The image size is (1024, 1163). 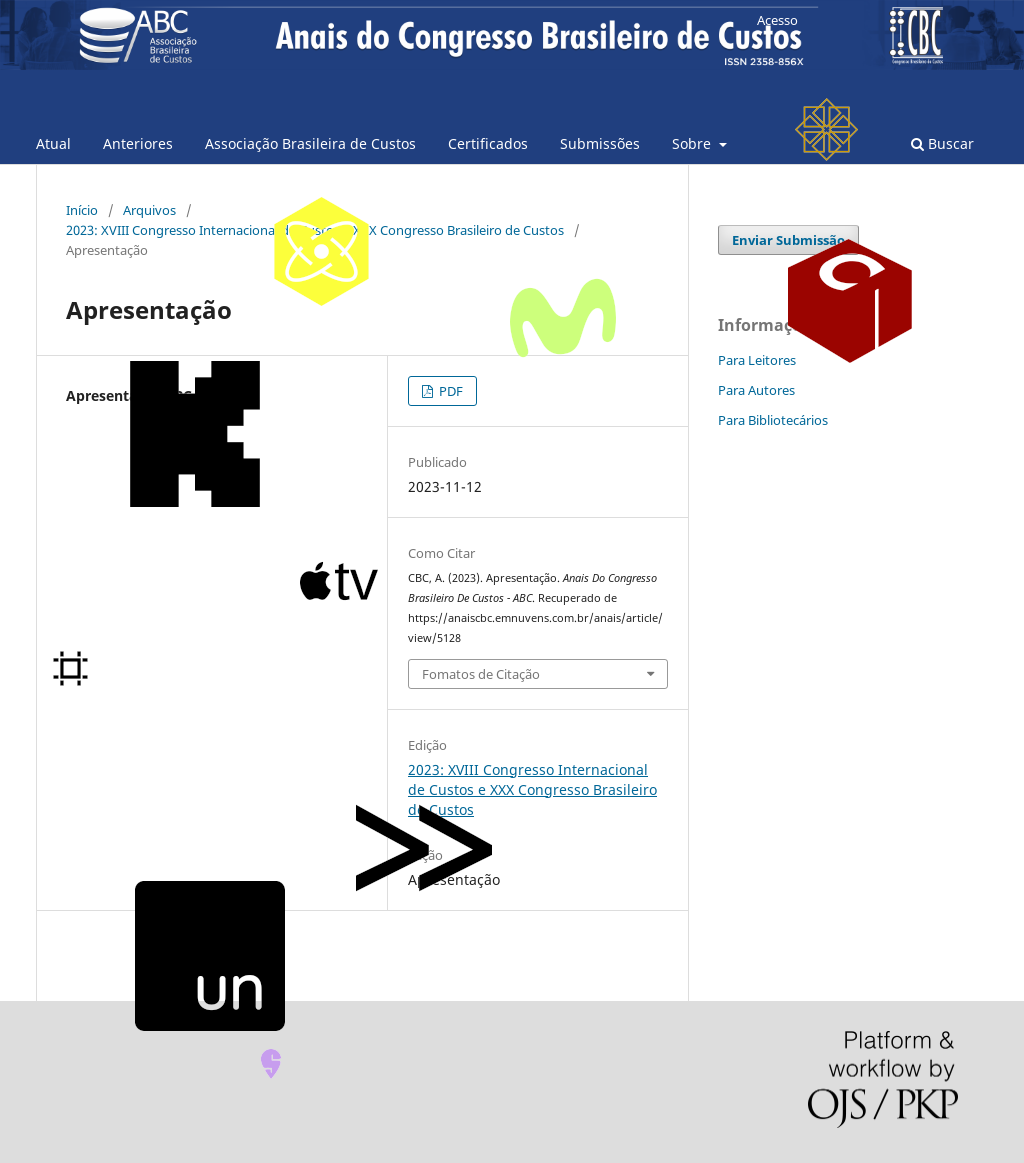 I want to click on open the Movistar mobile app, so click(x=563, y=318).